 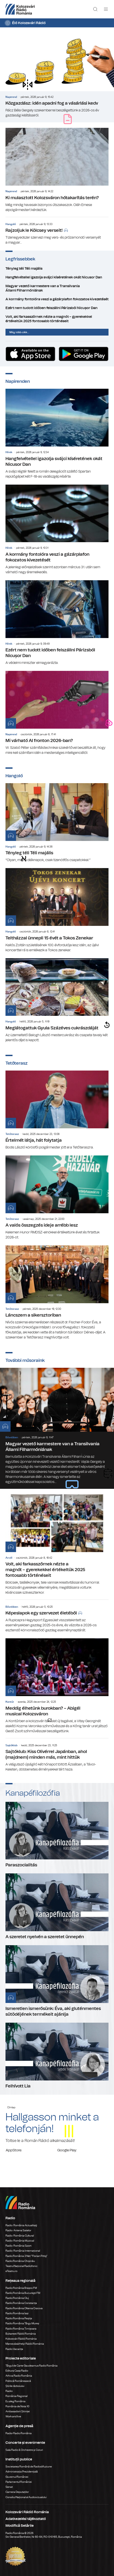 What do you see at coordinates (108, 1473) in the screenshot?
I see `database with active or real-time processing` at bounding box center [108, 1473].